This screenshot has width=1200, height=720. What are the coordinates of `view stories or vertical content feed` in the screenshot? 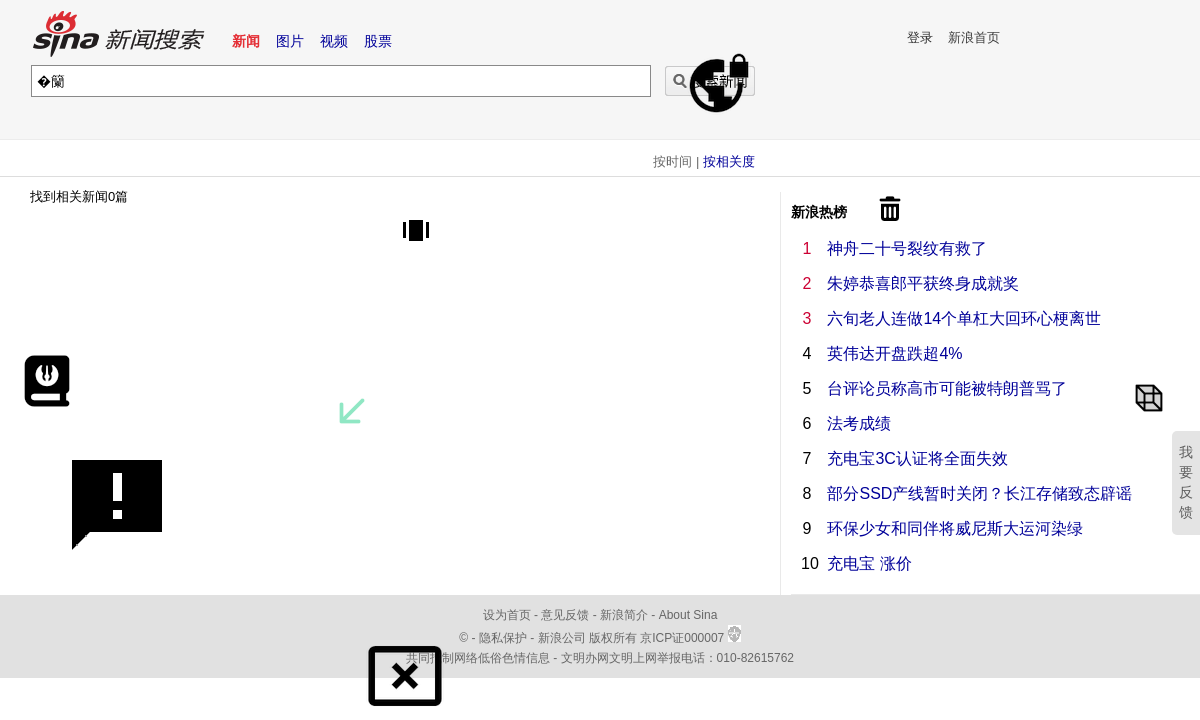 It's located at (416, 231).